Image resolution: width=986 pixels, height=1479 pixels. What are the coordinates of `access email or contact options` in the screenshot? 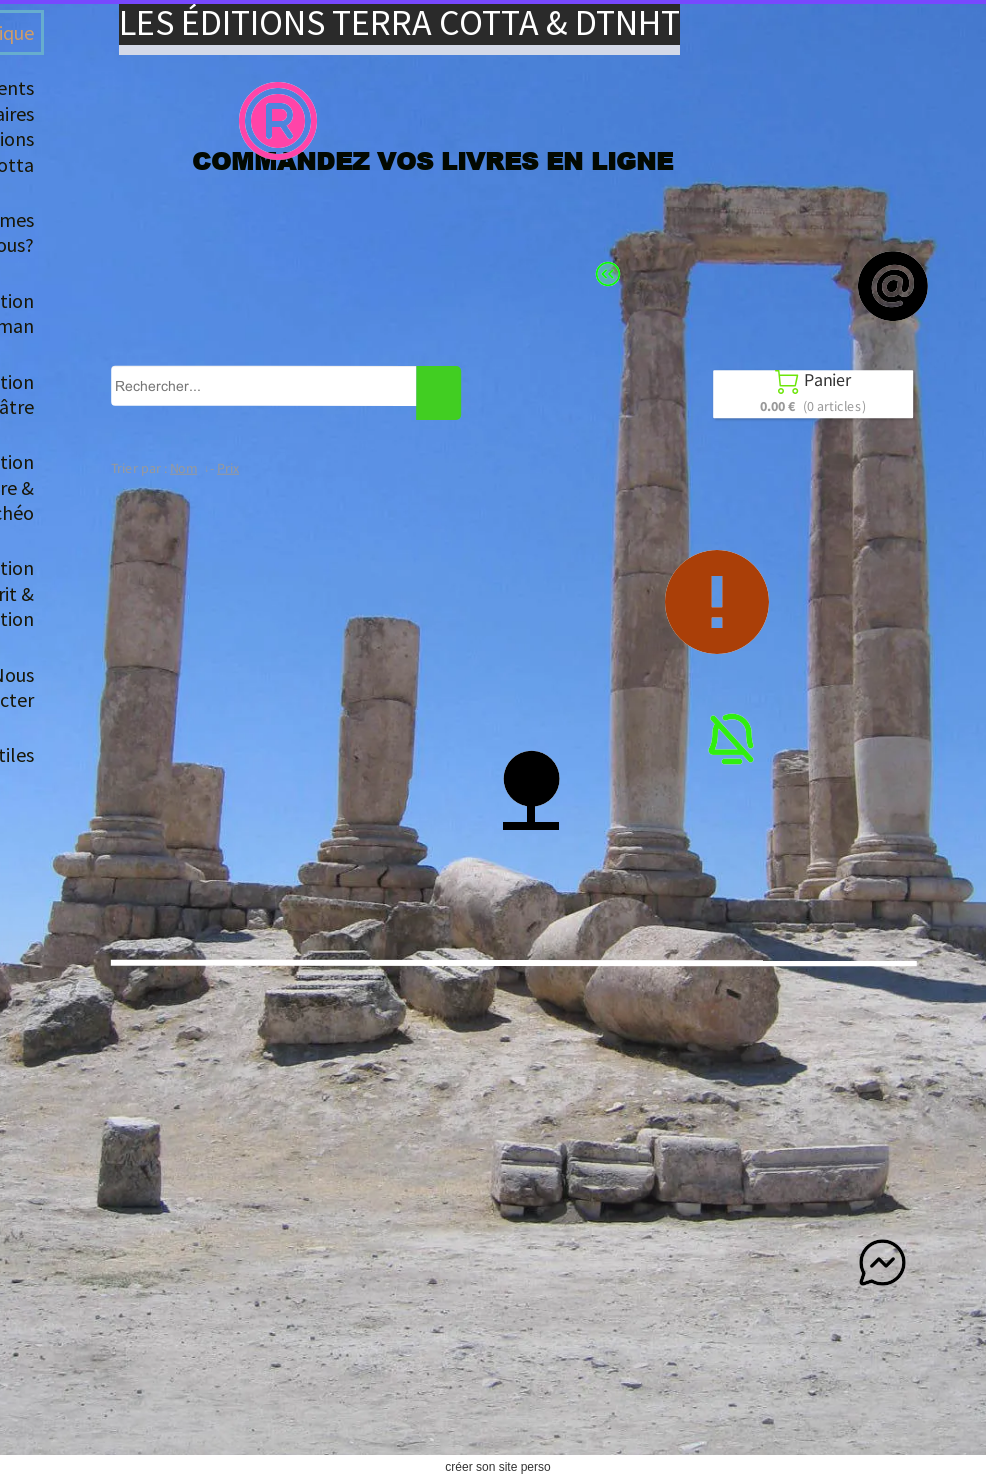 It's located at (893, 286).